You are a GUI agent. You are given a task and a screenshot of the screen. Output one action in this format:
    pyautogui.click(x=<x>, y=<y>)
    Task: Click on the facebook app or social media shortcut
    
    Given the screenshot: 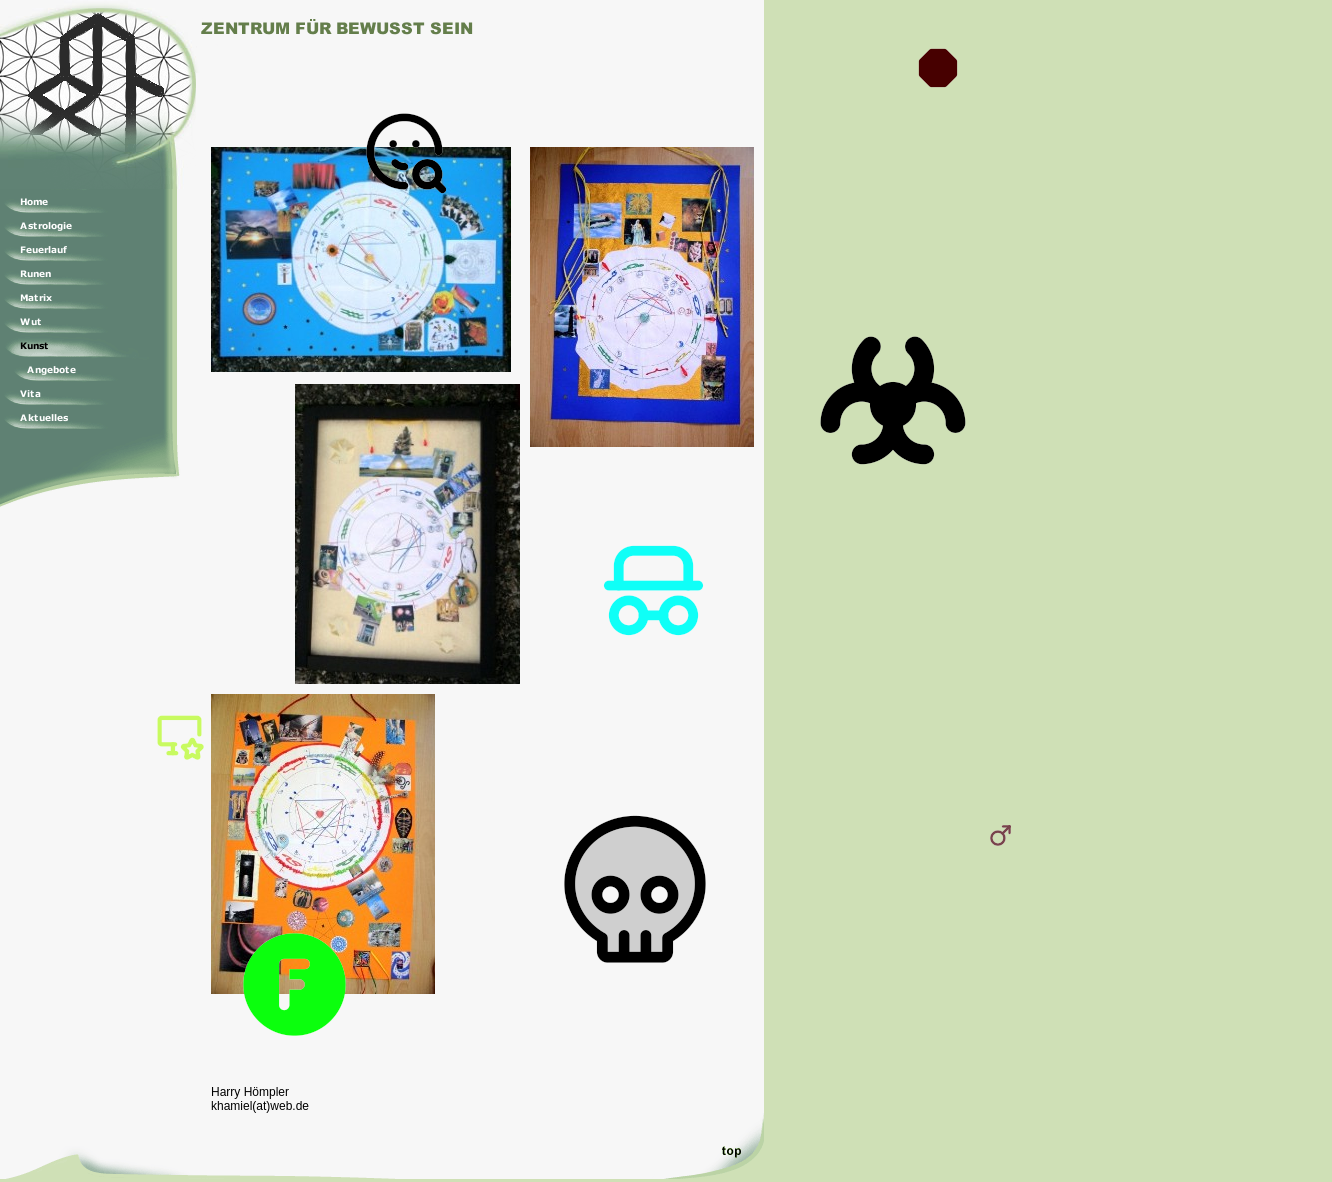 What is the action you would take?
    pyautogui.click(x=294, y=984)
    